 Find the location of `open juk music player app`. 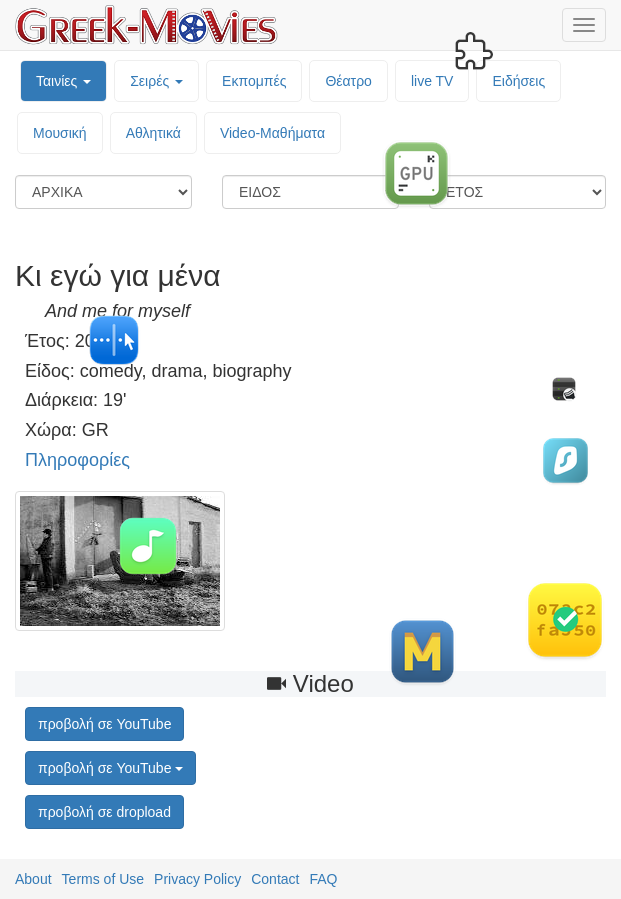

open juk music player app is located at coordinates (148, 546).